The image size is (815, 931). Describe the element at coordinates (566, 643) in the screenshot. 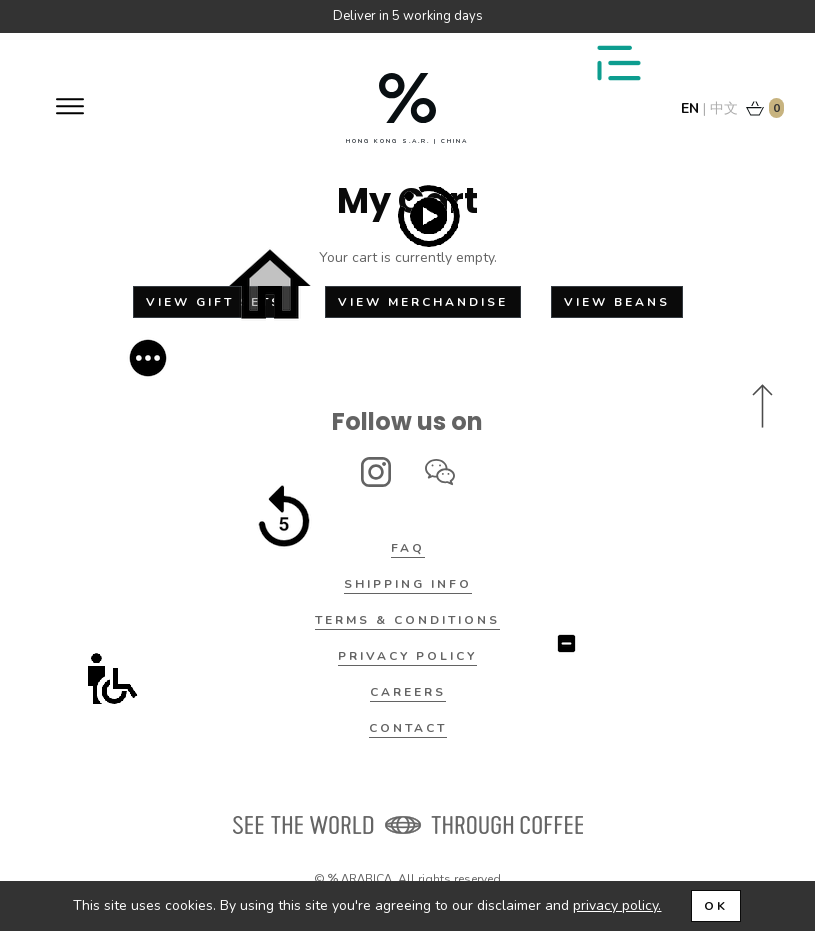

I see `indicates partial selection in a multi-select list` at that location.